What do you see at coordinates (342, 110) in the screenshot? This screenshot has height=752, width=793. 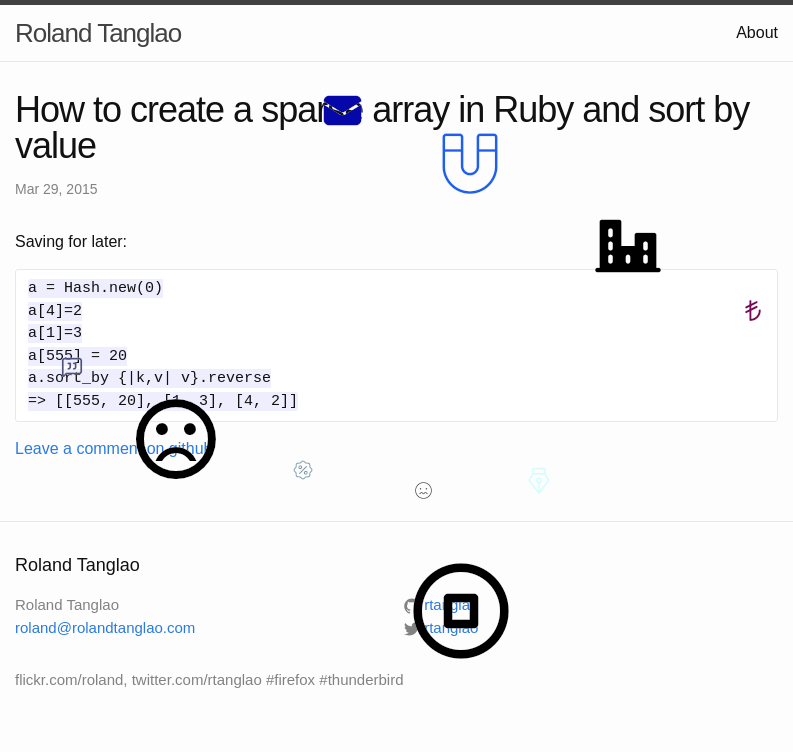 I see `open your inbox` at bounding box center [342, 110].